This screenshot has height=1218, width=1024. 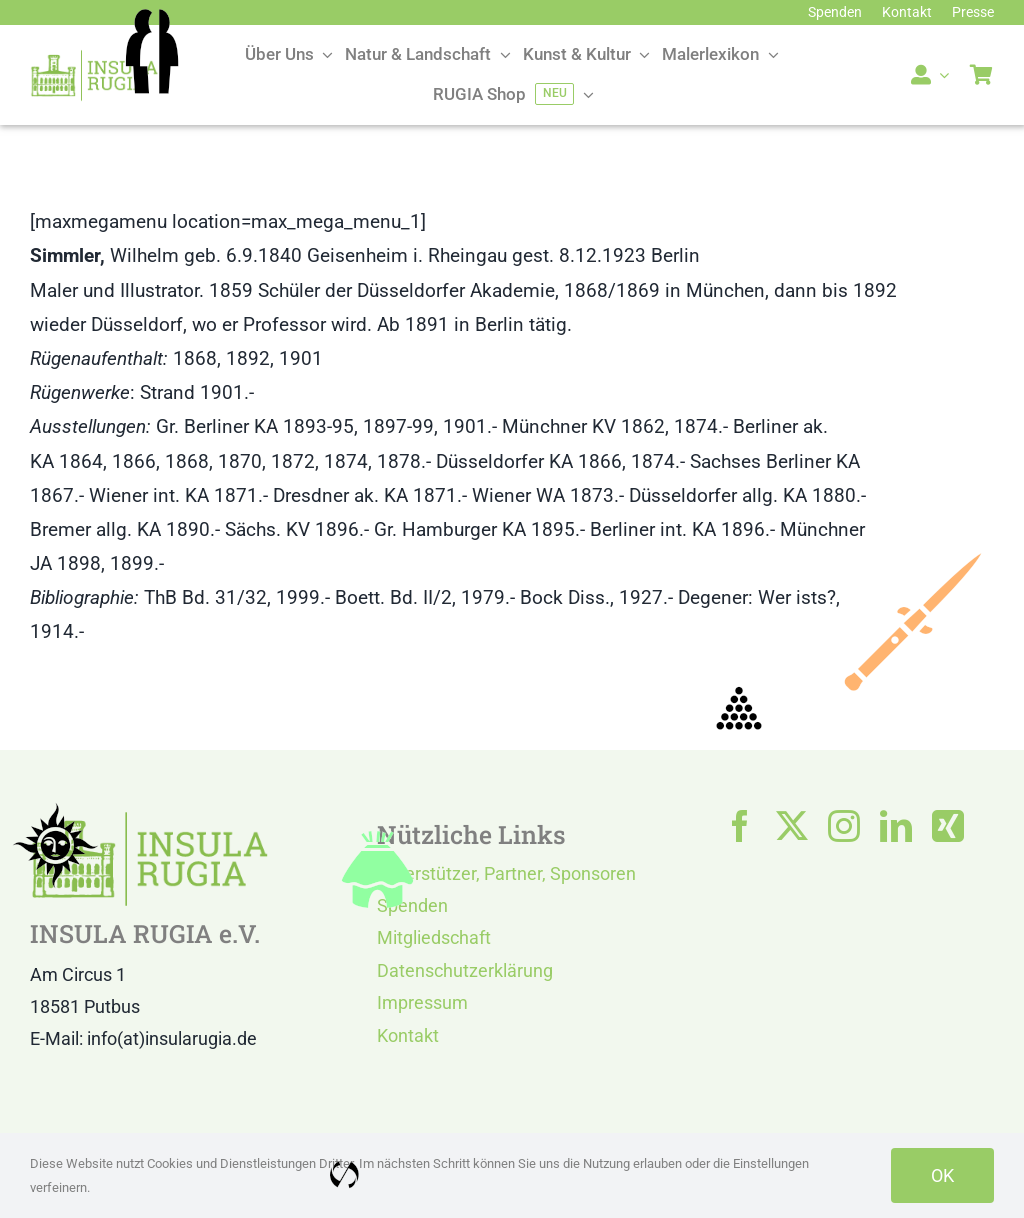 I want to click on summon a ghost companion, so click(x=153, y=51).